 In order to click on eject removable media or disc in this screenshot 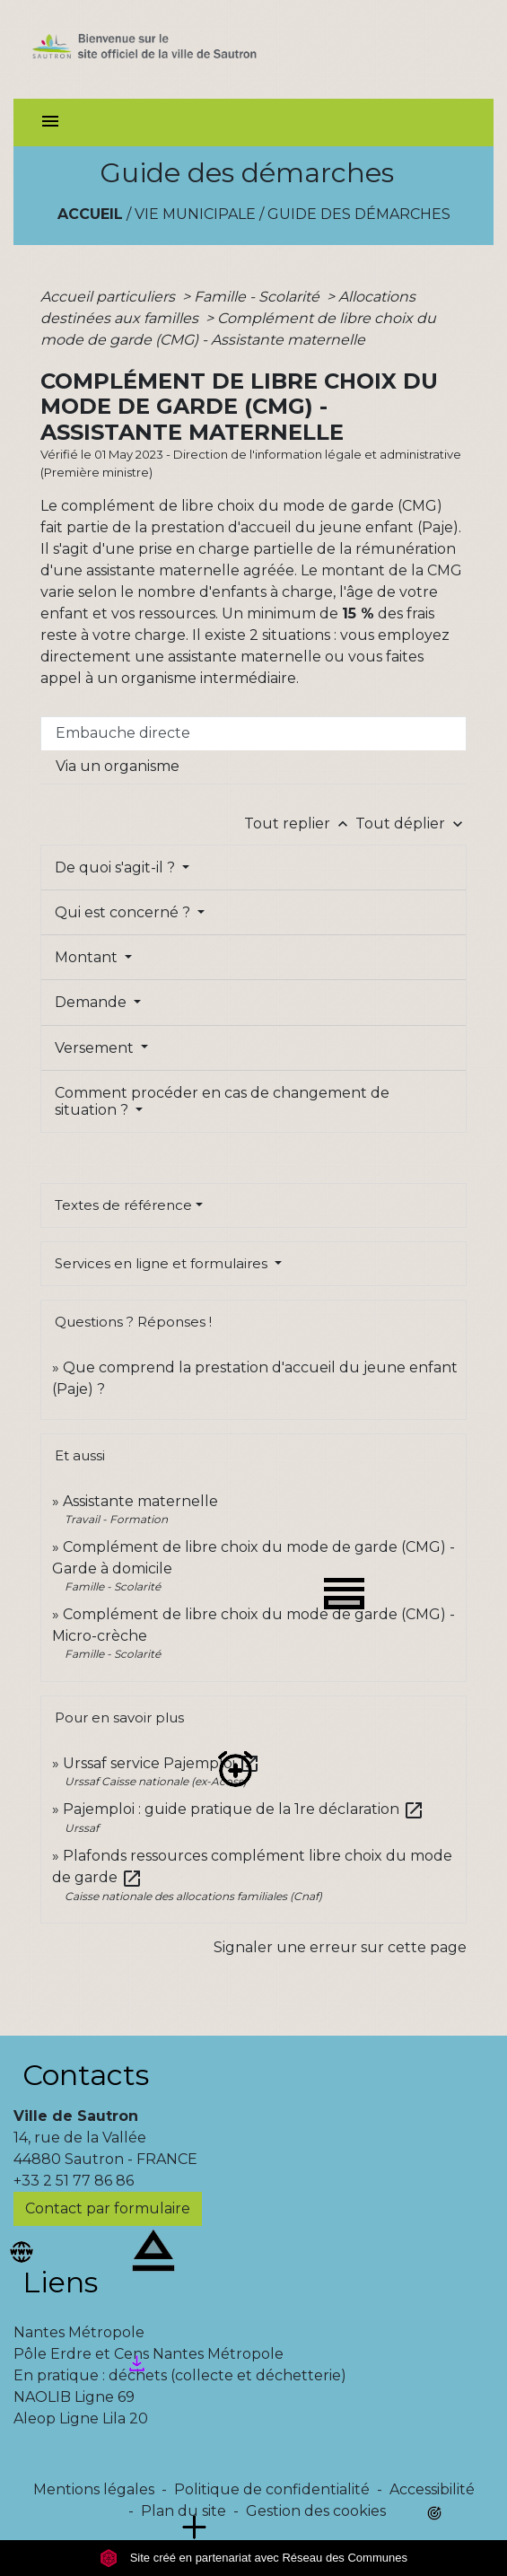, I will do `click(153, 2250)`.